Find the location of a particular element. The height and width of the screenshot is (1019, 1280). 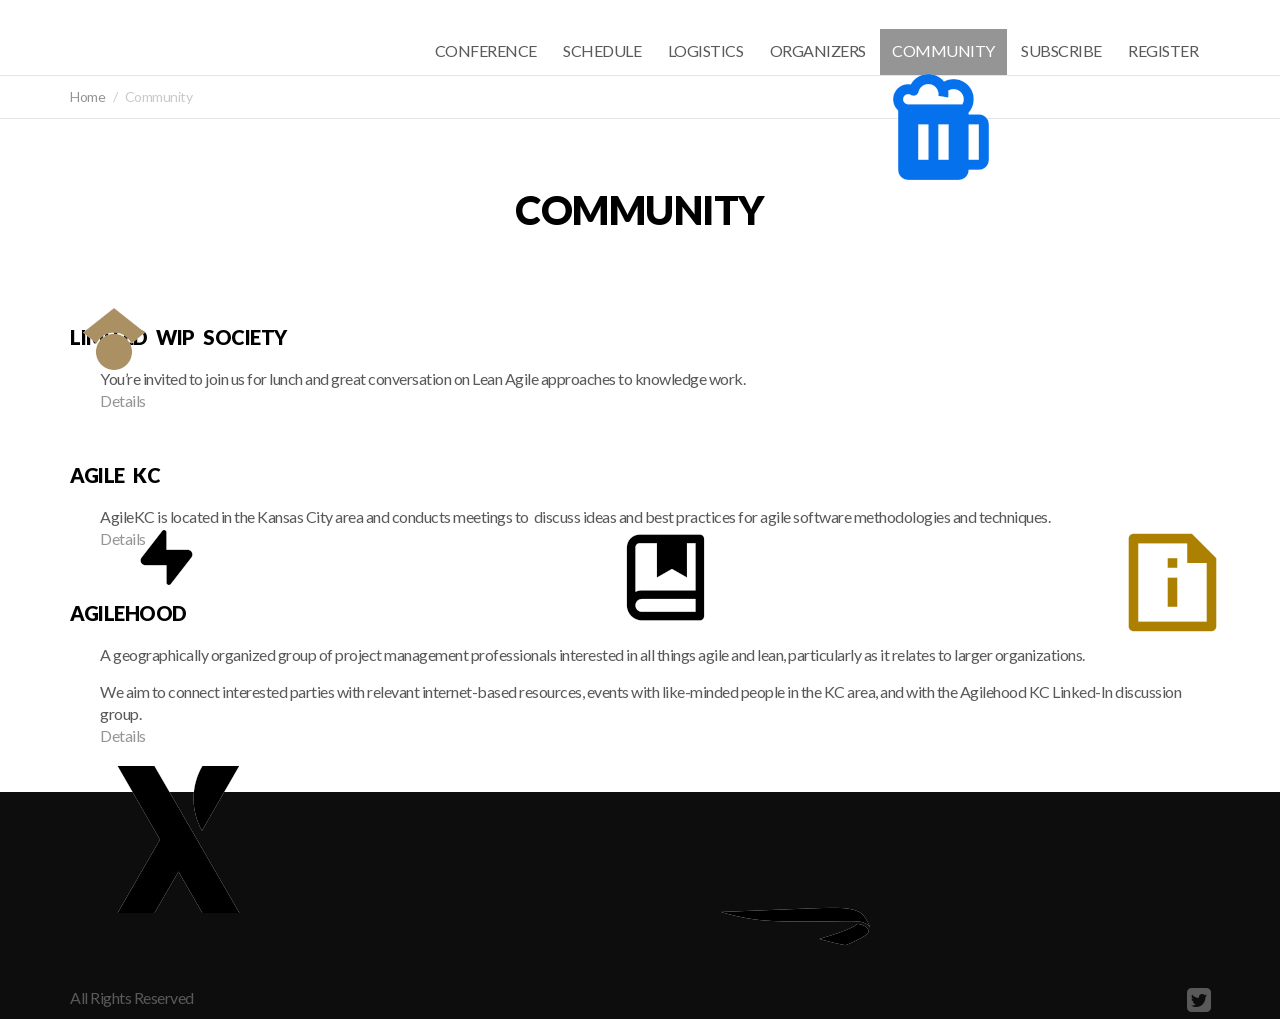

british airways app or website is located at coordinates (795, 926).